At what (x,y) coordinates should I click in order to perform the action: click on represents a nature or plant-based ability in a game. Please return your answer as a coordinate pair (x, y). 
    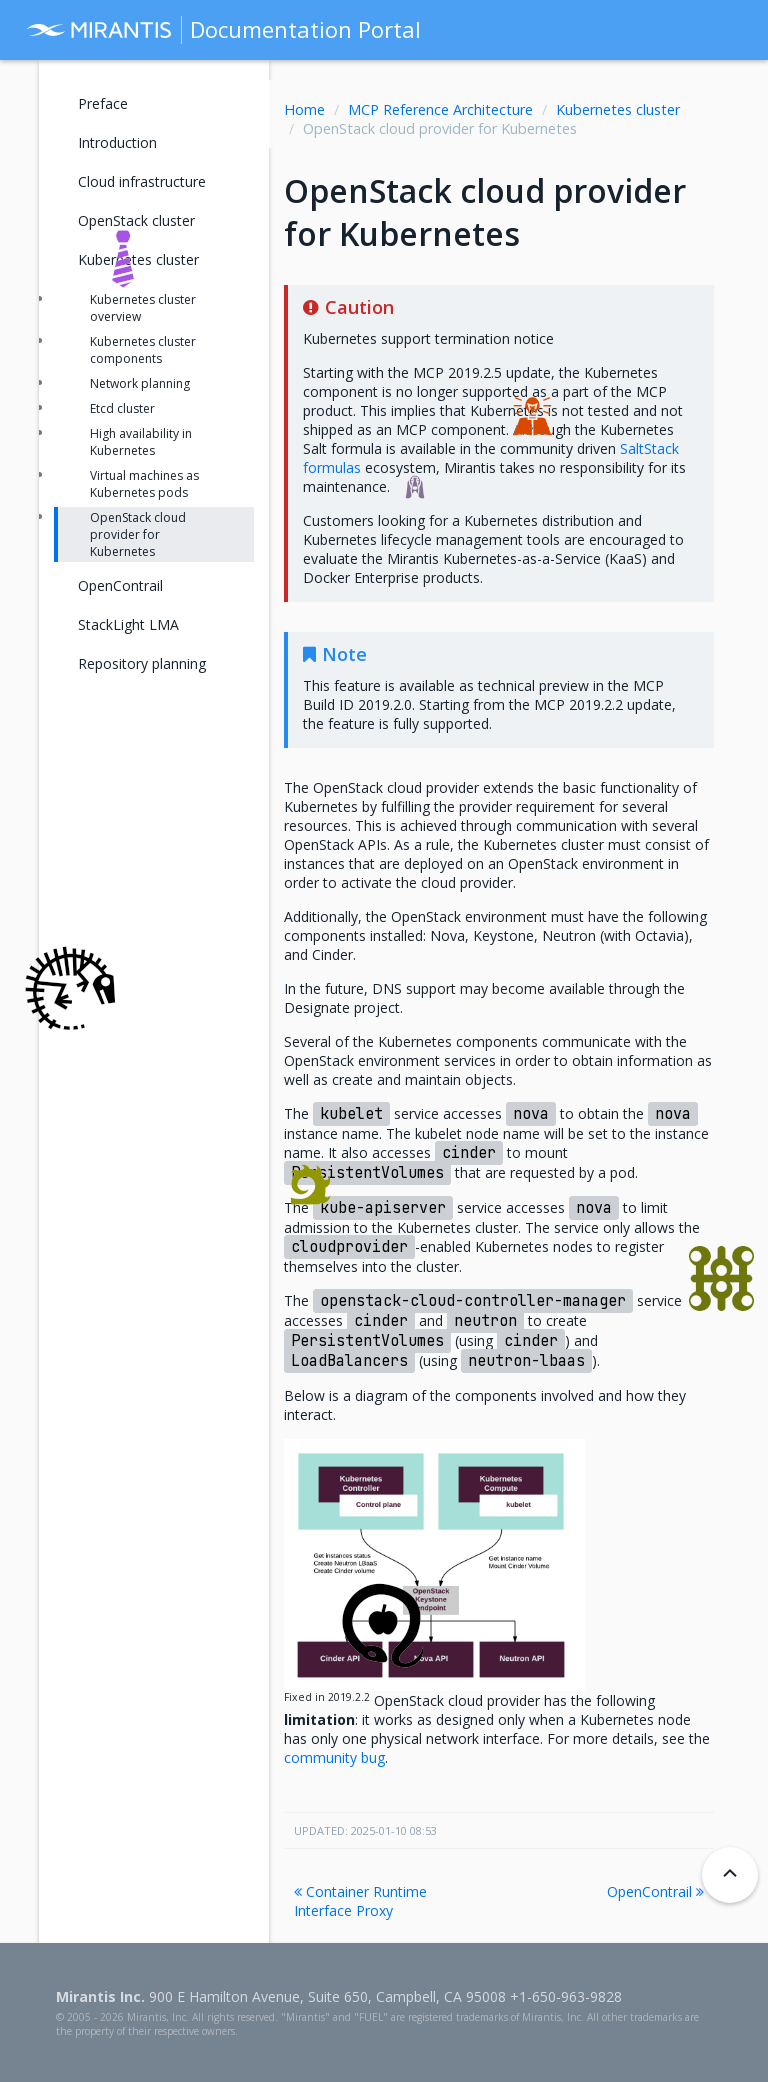
    Looking at the image, I should click on (310, 1184).